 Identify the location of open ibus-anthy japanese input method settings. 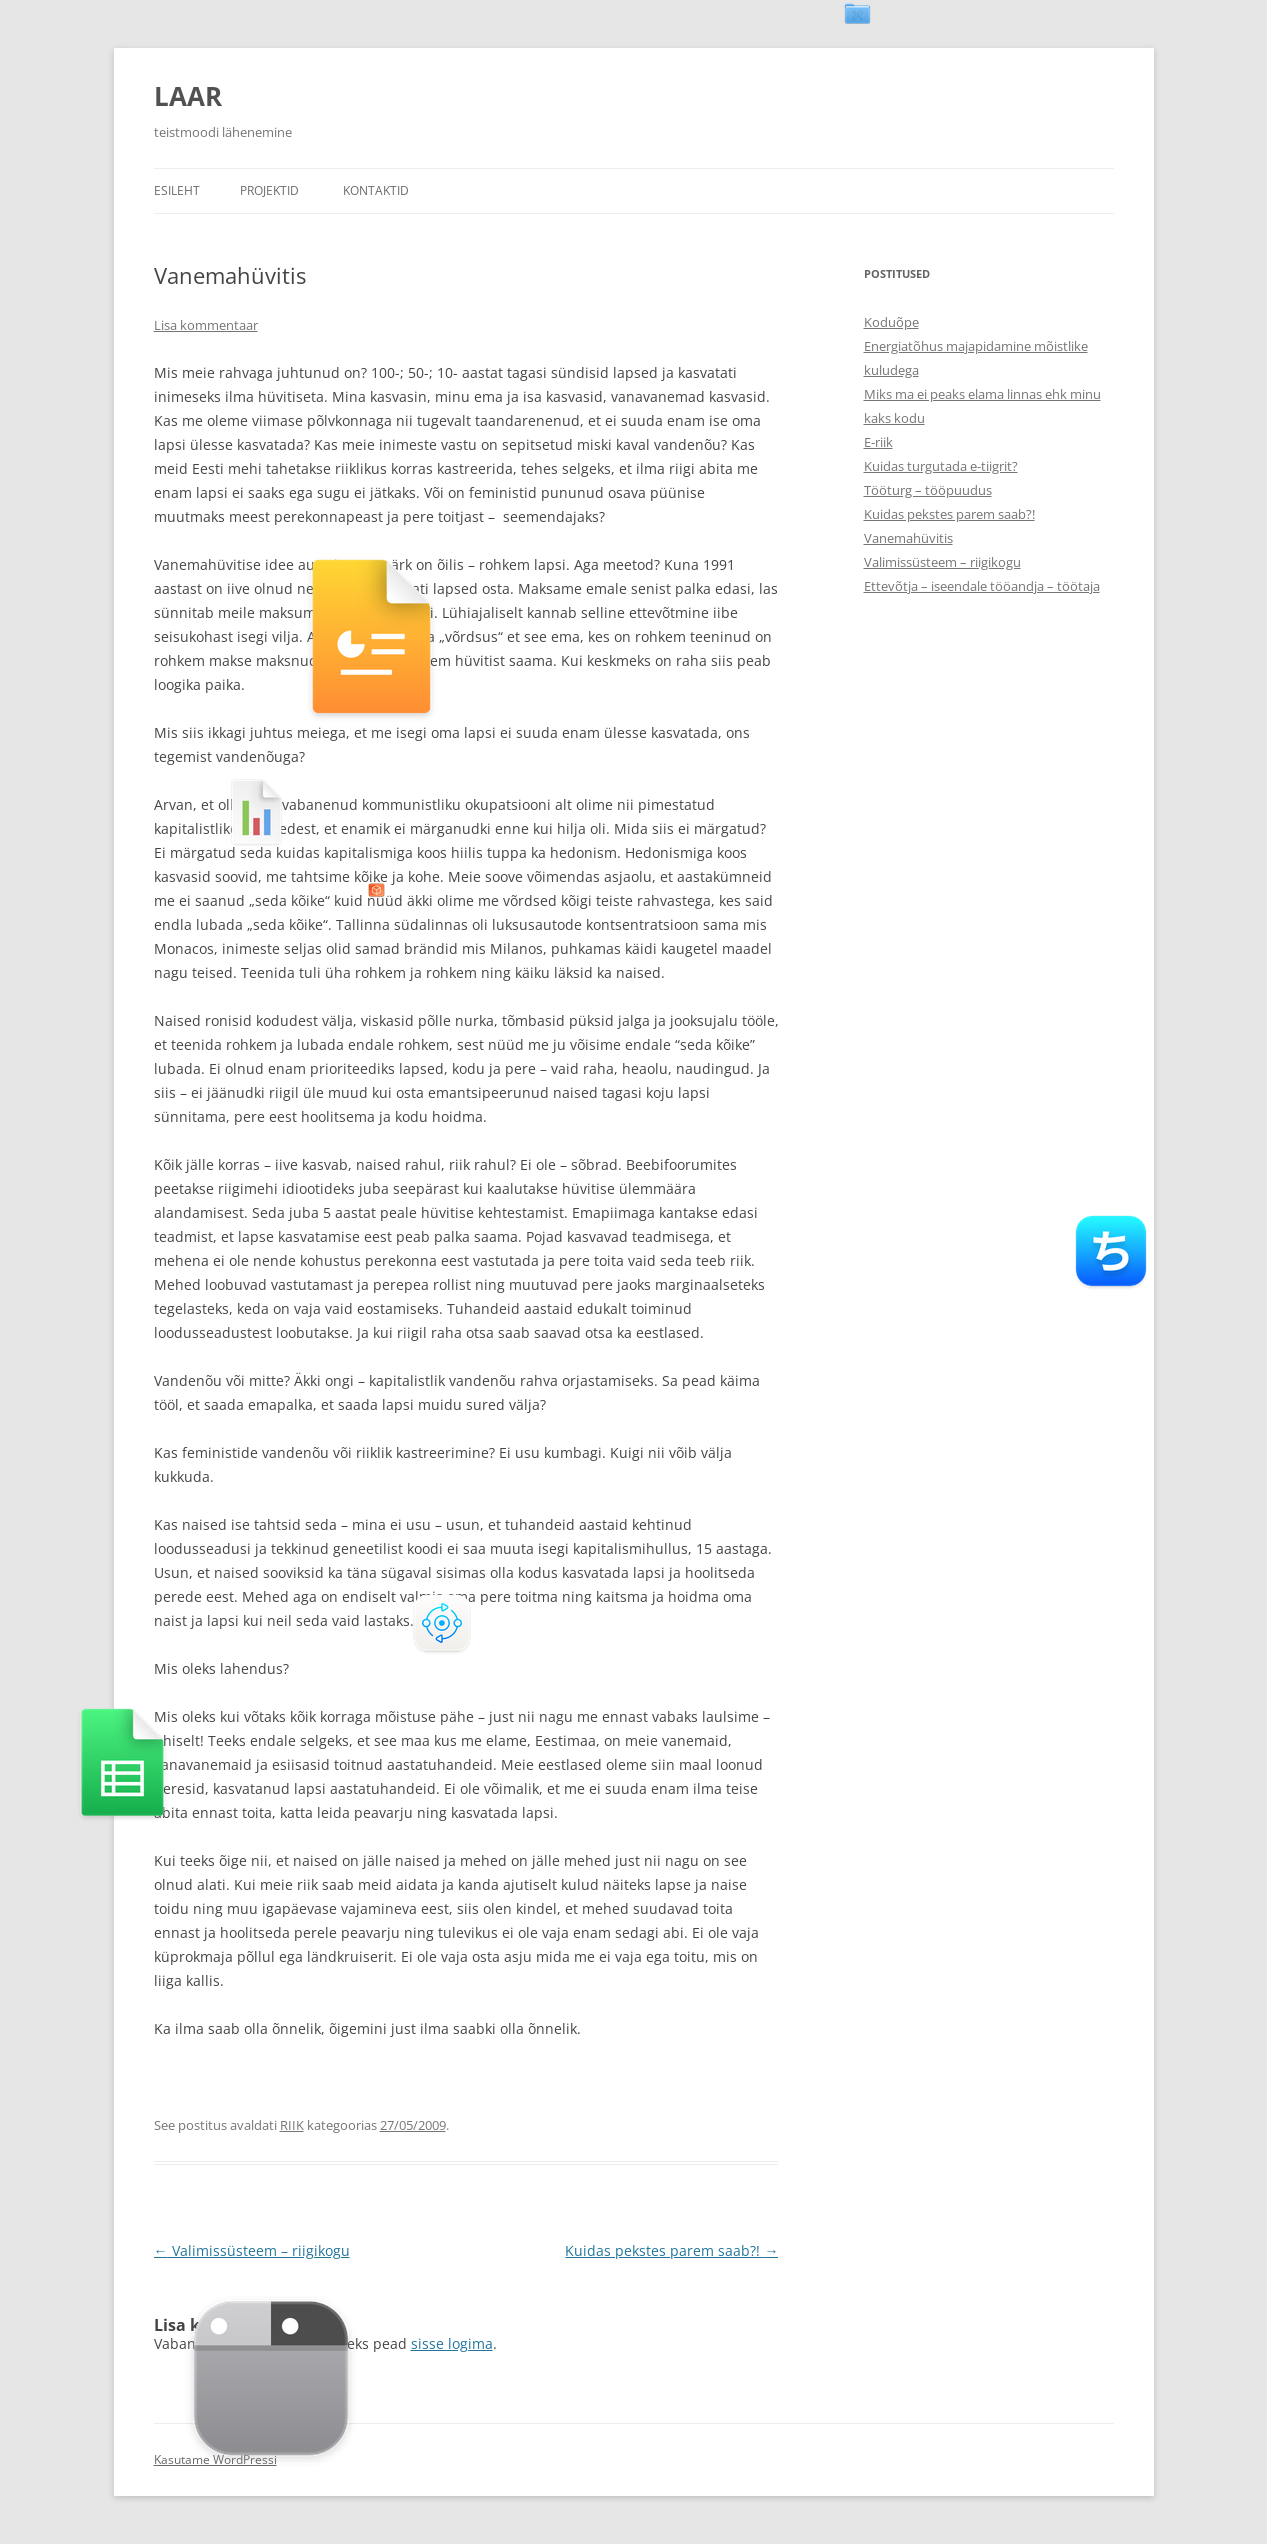
(1111, 1251).